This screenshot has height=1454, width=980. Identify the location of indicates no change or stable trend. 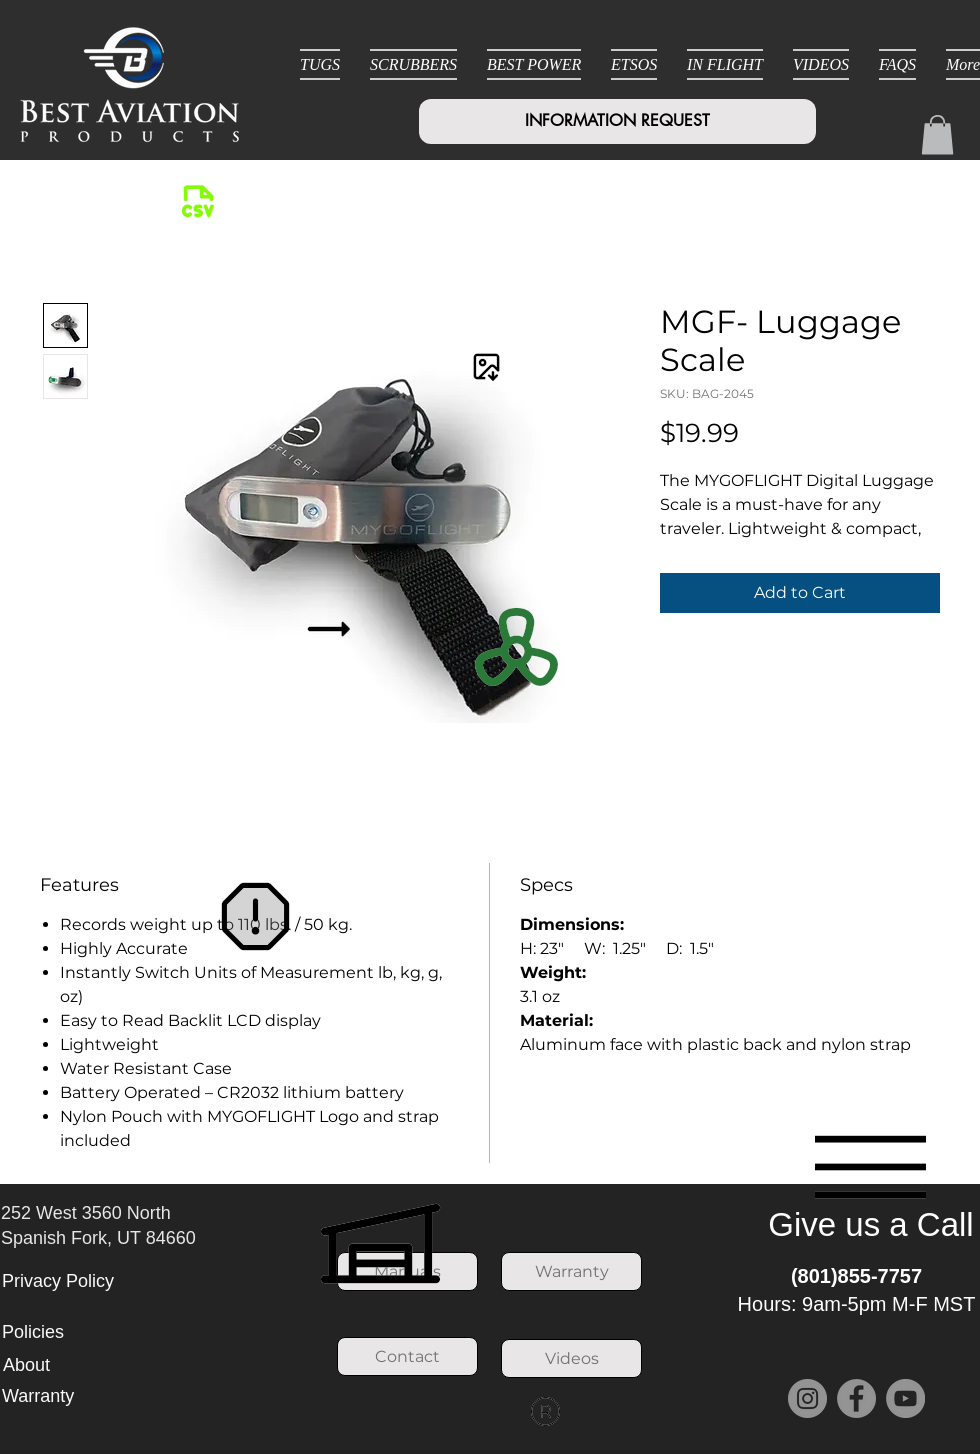
(328, 629).